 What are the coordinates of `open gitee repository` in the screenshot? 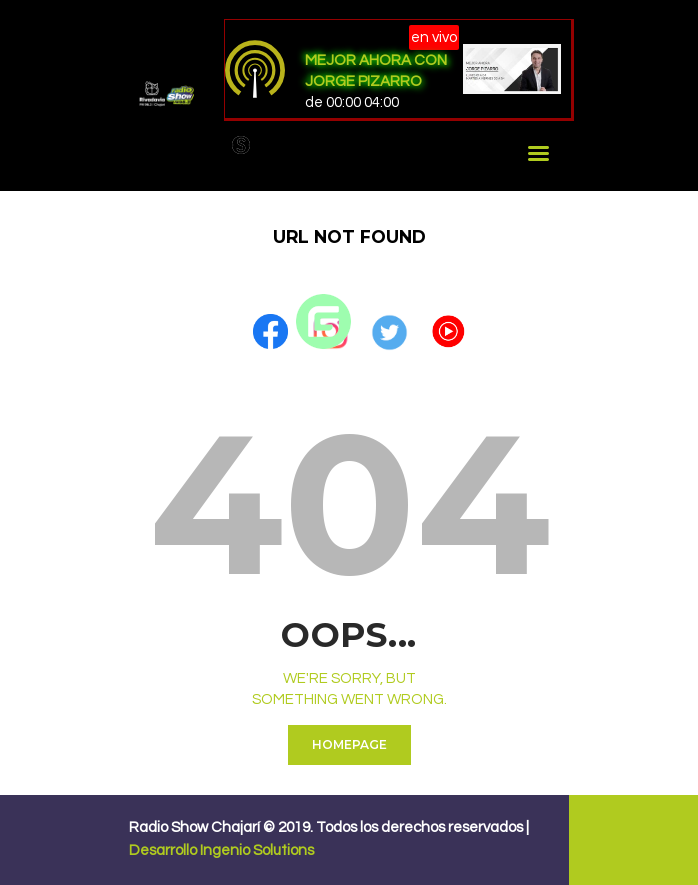 It's located at (323, 321).